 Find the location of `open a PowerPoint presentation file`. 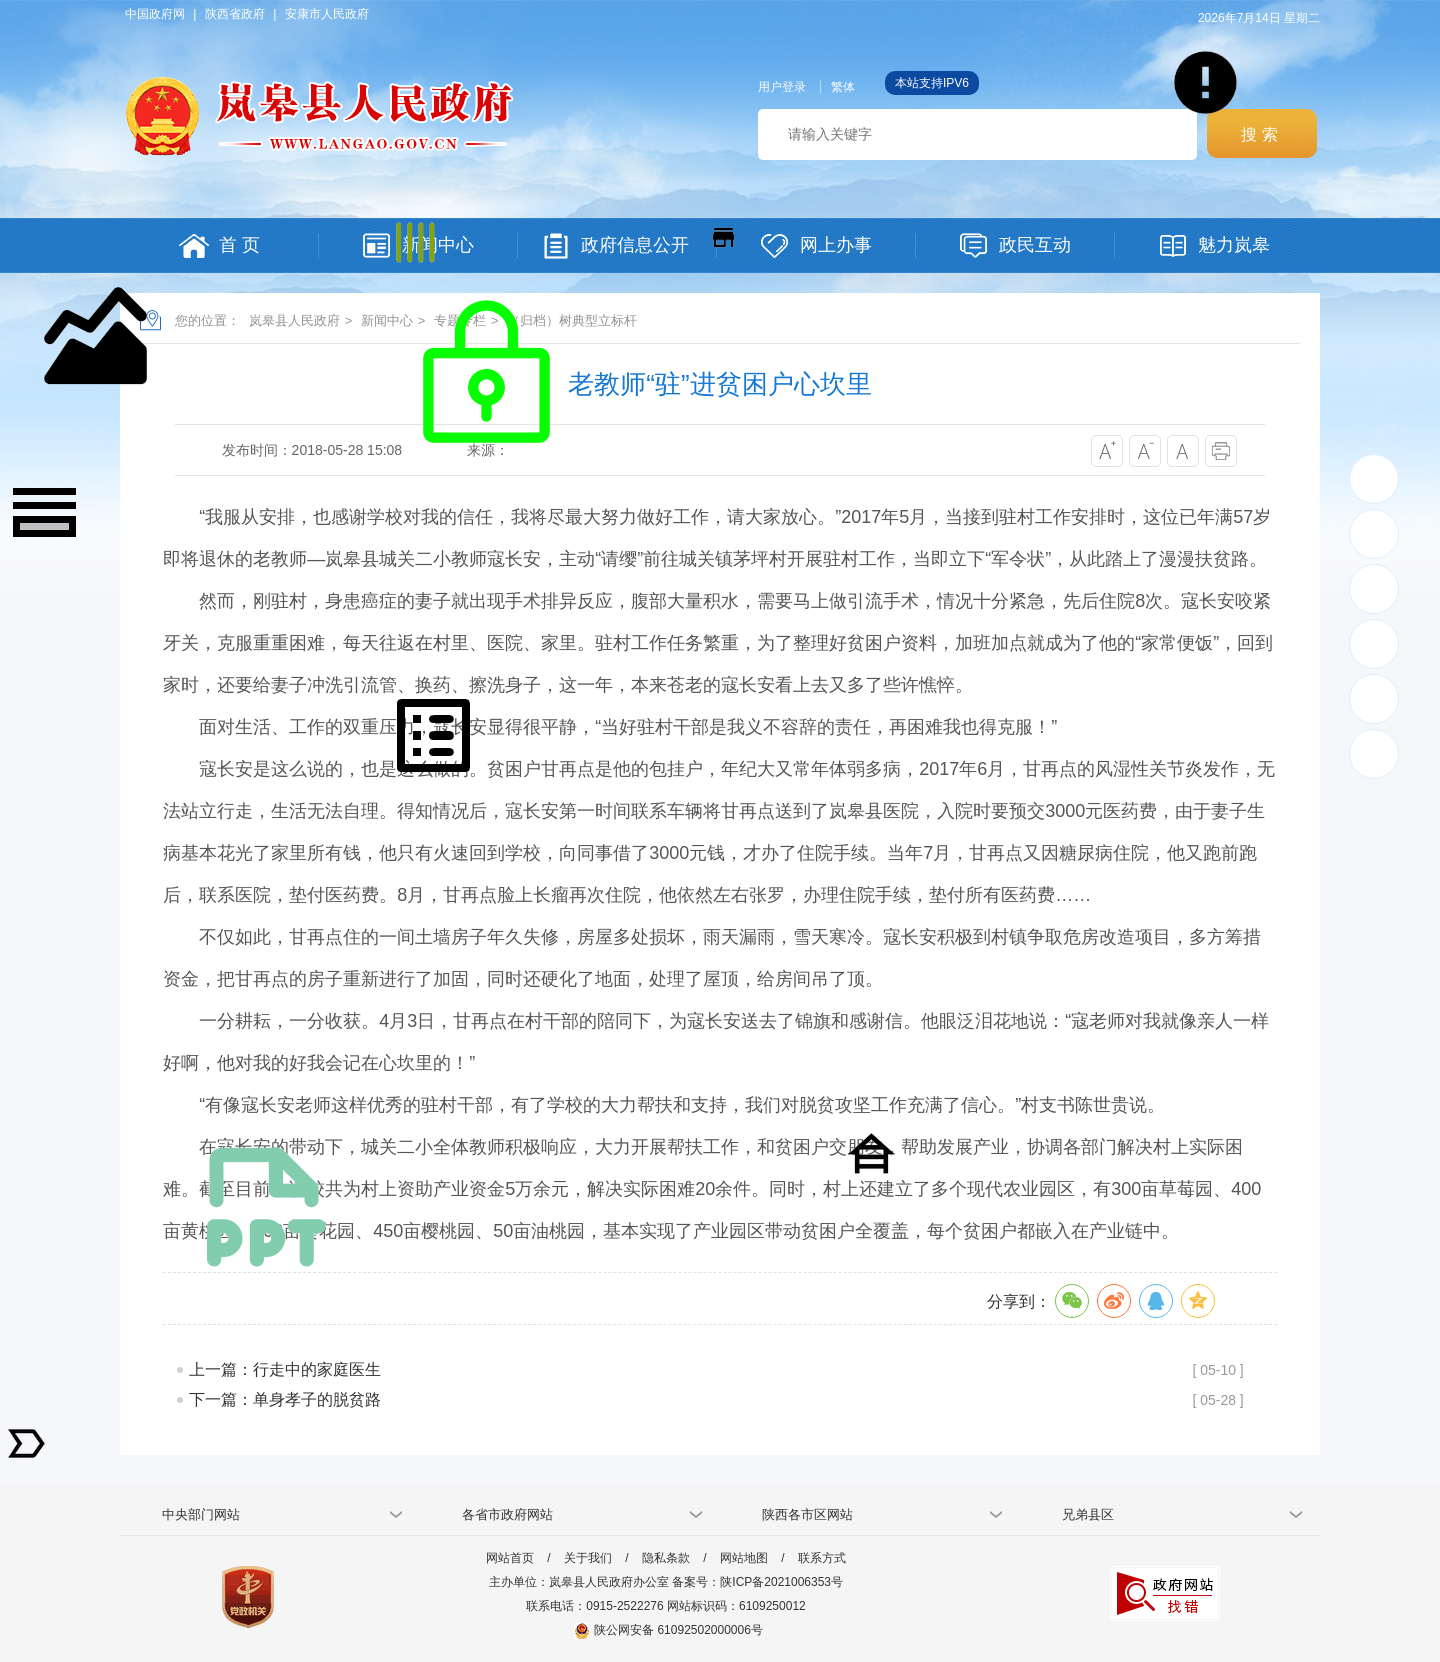

open a PowerPoint presentation file is located at coordinates (264, 1212).